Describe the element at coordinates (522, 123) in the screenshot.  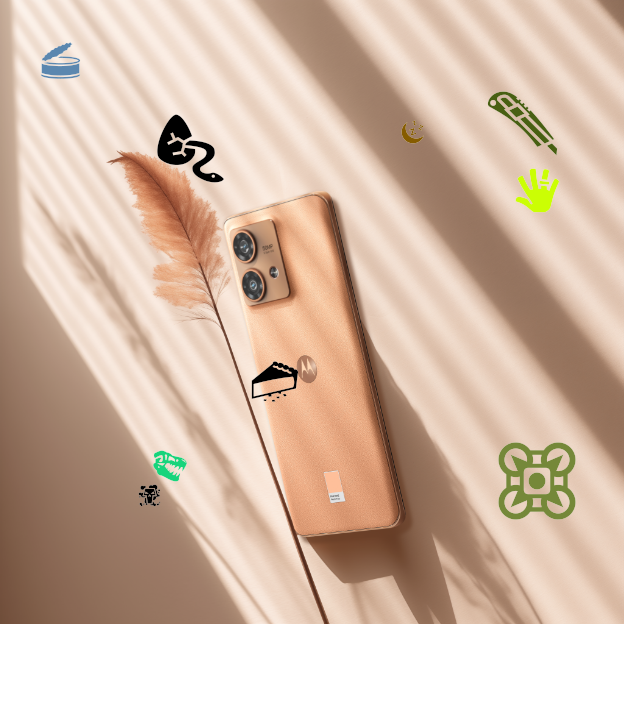
I see `access cutting or trimming tools` at that location.